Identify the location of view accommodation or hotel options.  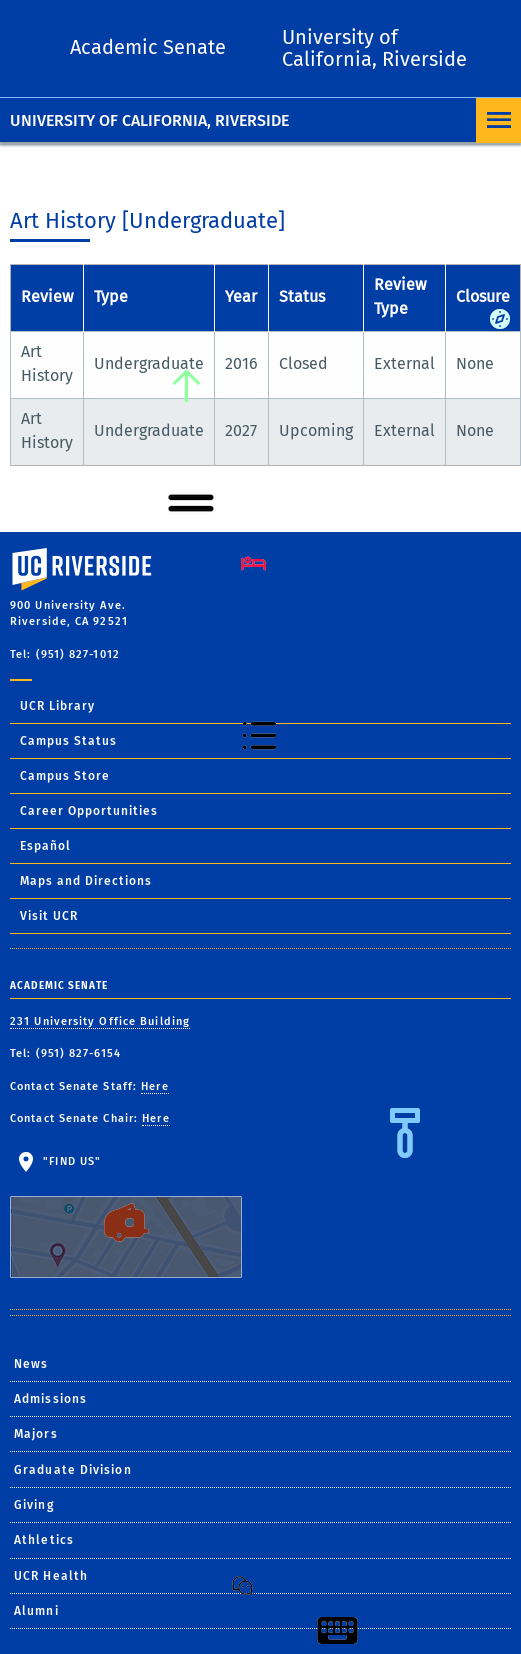
(253, 563).